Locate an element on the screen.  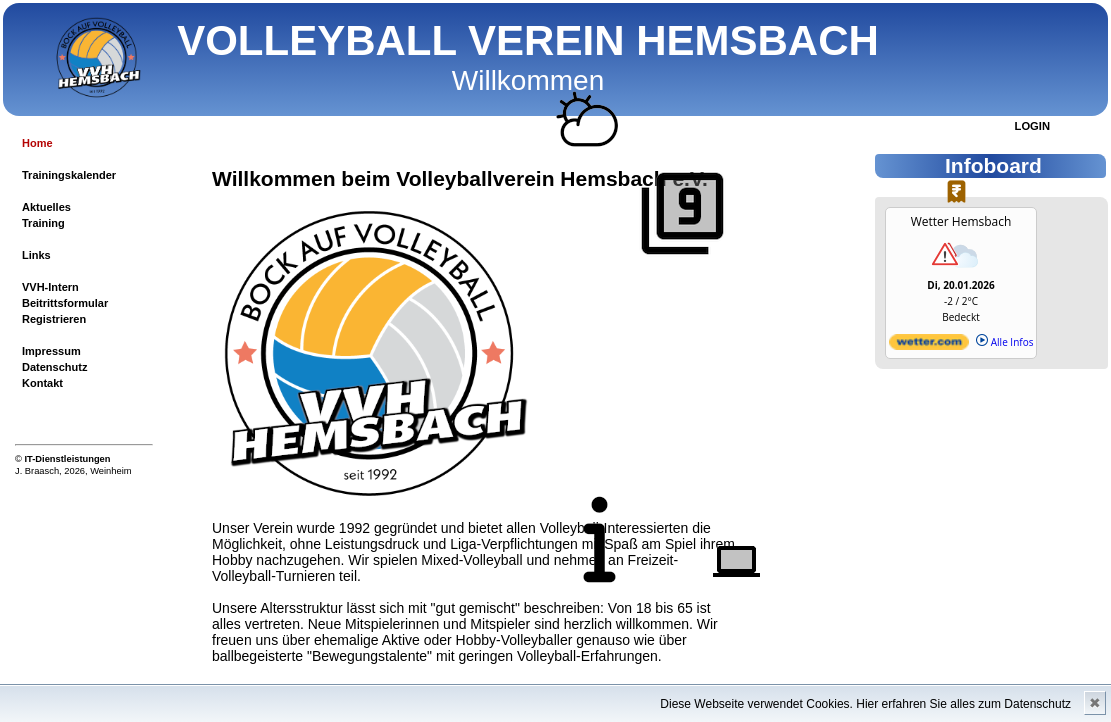
indicates partly cloudy weather conditions is located at coordinates (587, 120).